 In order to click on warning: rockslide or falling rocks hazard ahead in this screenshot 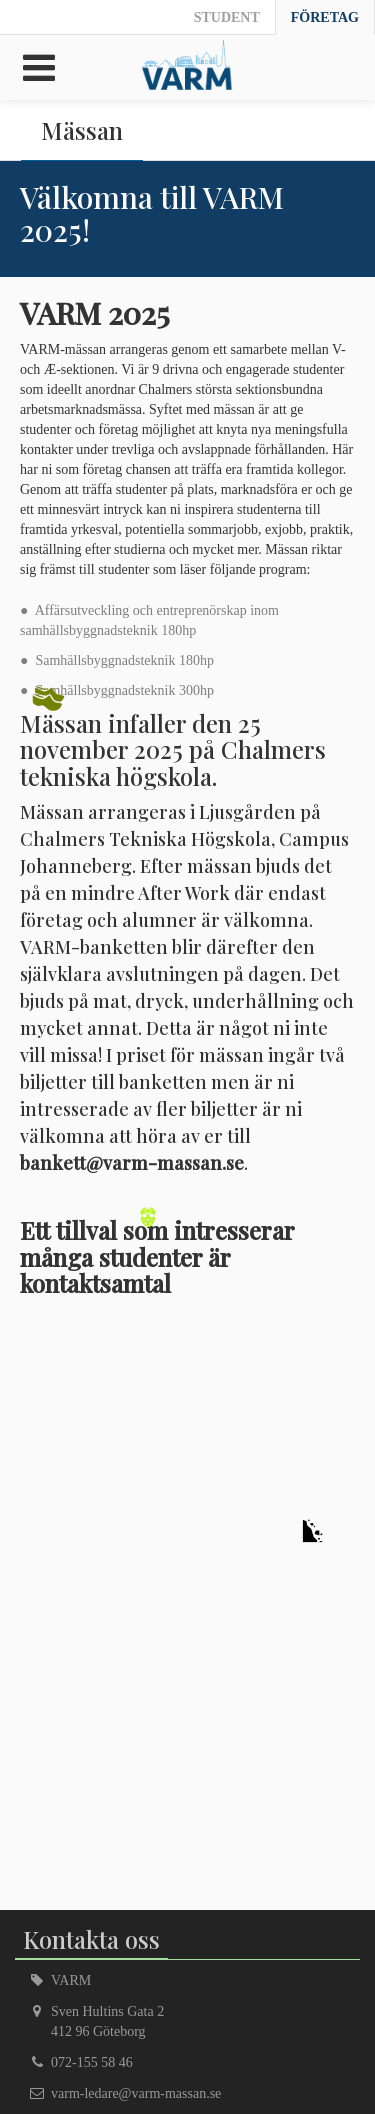, I will do `click(314, 1530)`.